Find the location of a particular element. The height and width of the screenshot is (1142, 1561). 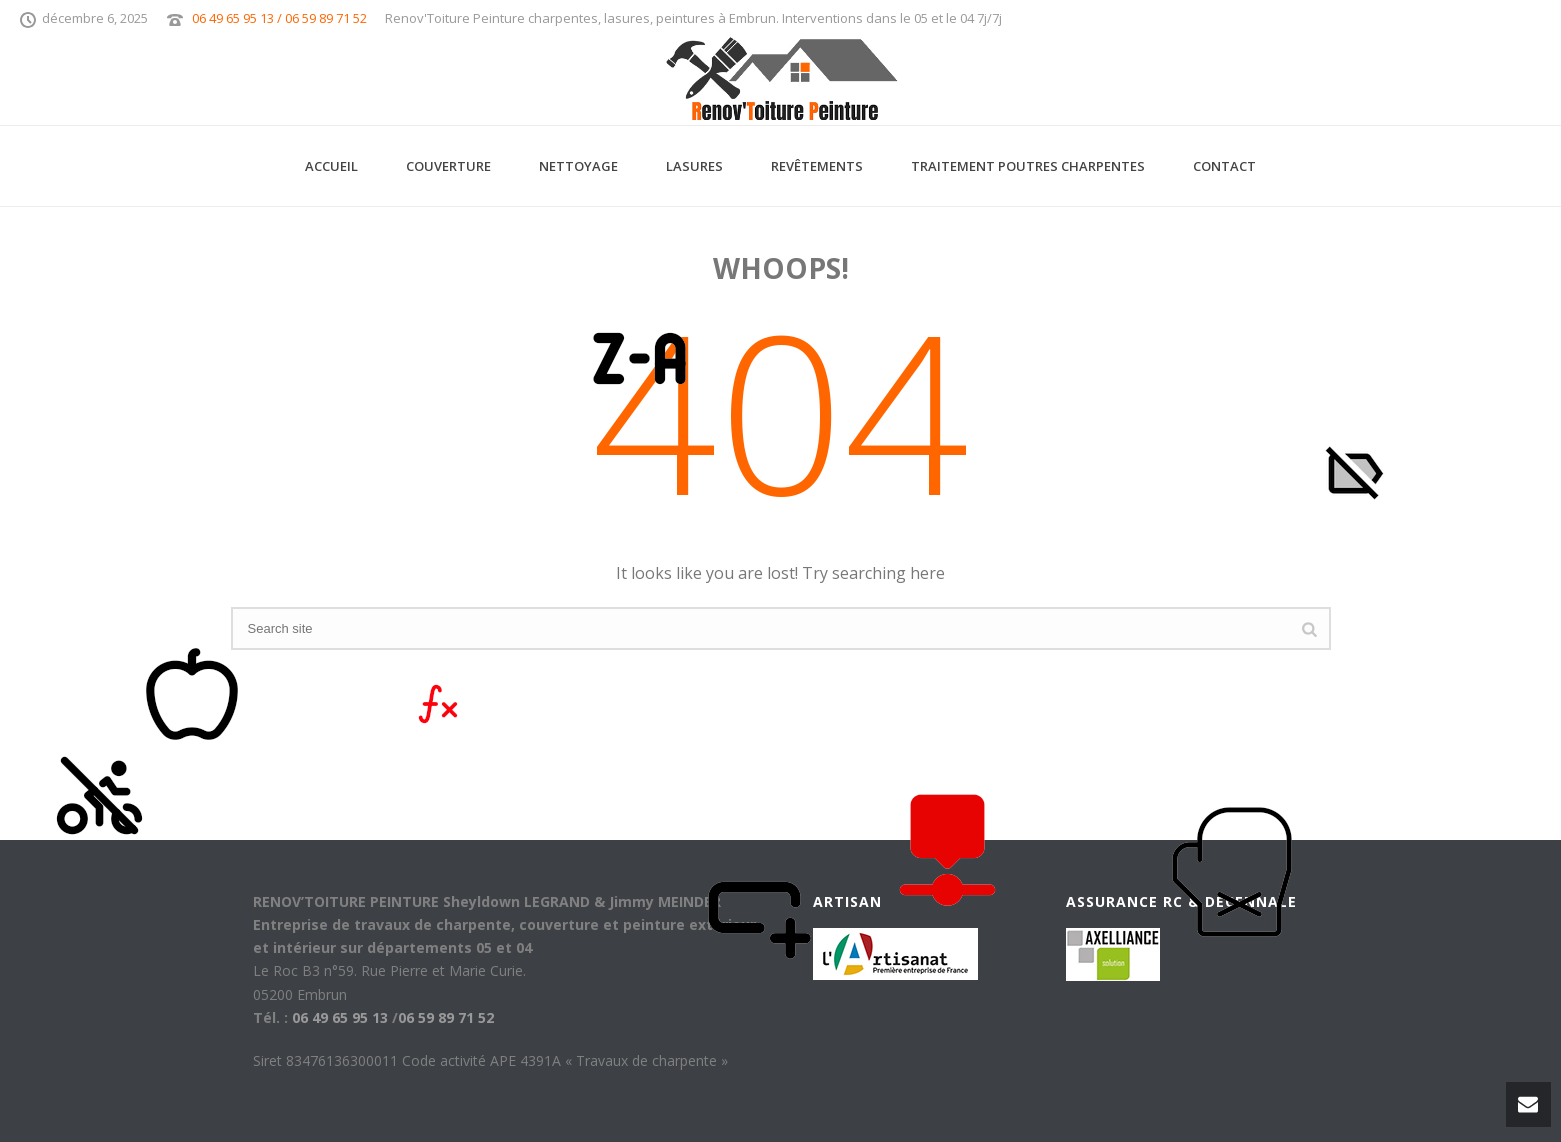

view event details on a timeline is located at coordinates (947, 847).